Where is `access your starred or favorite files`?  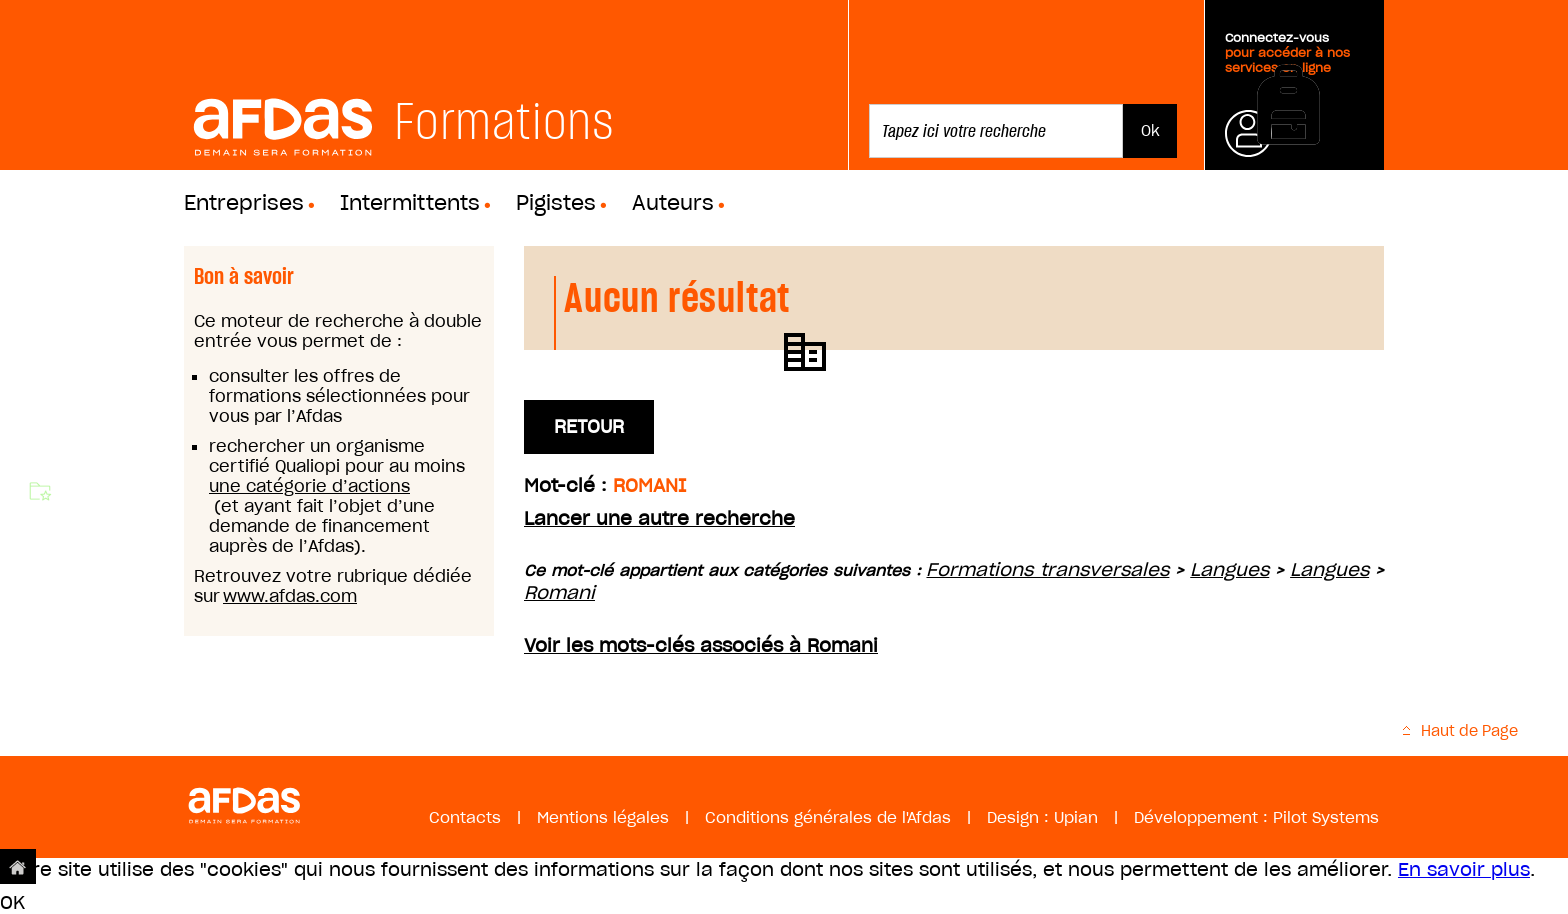
access your starred or favorite files is located at coordinates (40, 491).